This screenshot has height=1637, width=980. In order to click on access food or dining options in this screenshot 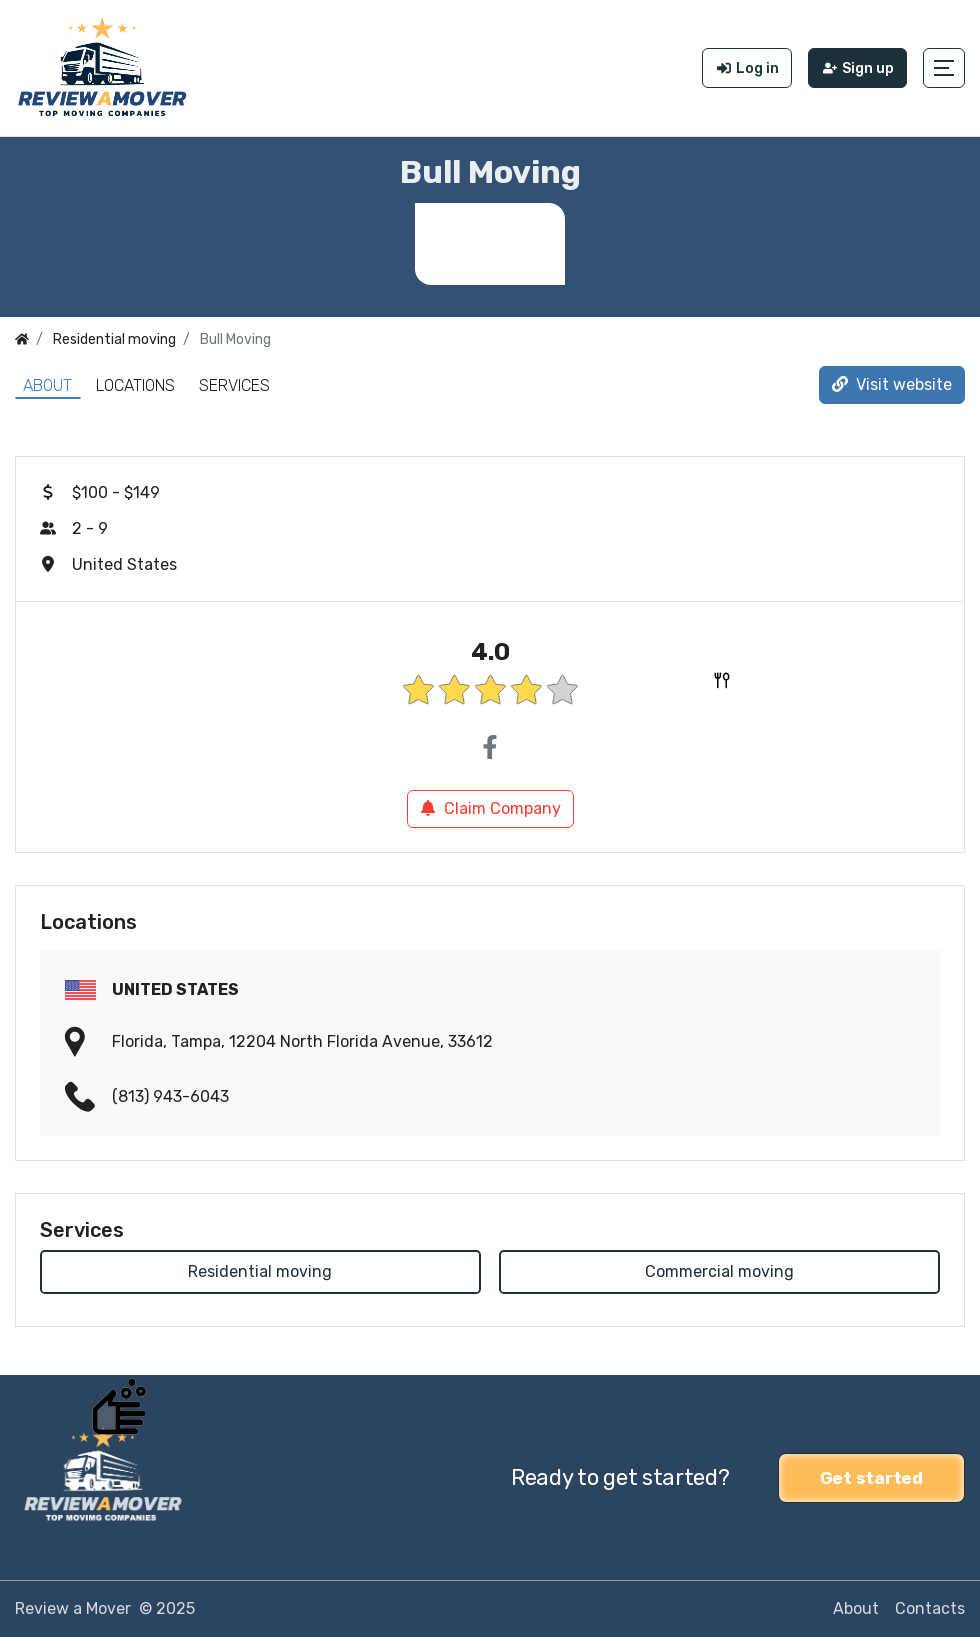, I will do `click(722, 680)`.